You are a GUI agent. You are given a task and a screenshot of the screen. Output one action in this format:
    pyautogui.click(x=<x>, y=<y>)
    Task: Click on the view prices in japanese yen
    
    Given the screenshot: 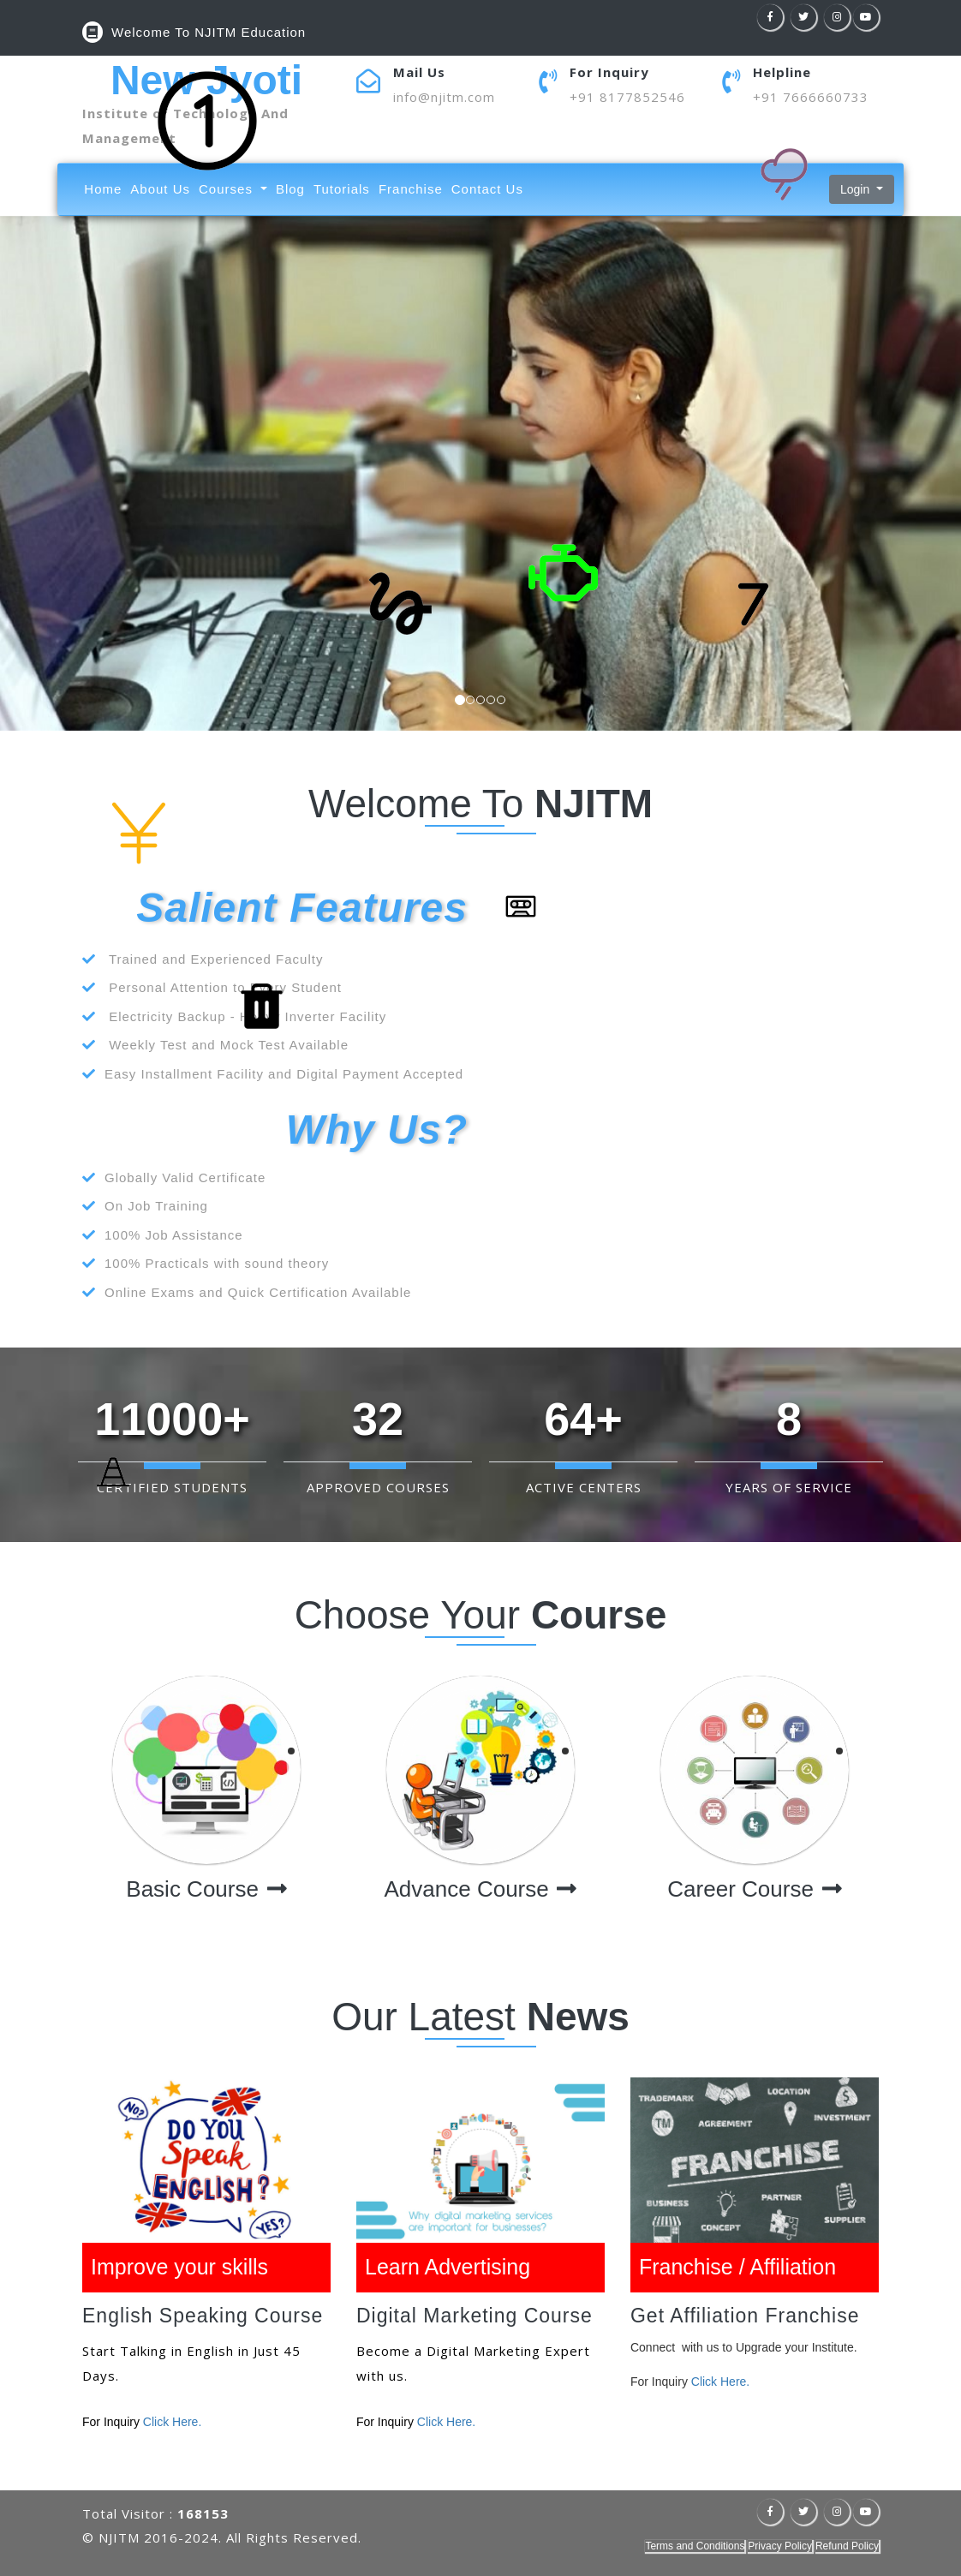 What is the action you would take?
    pyautogui.click(x=139, y=832)
    